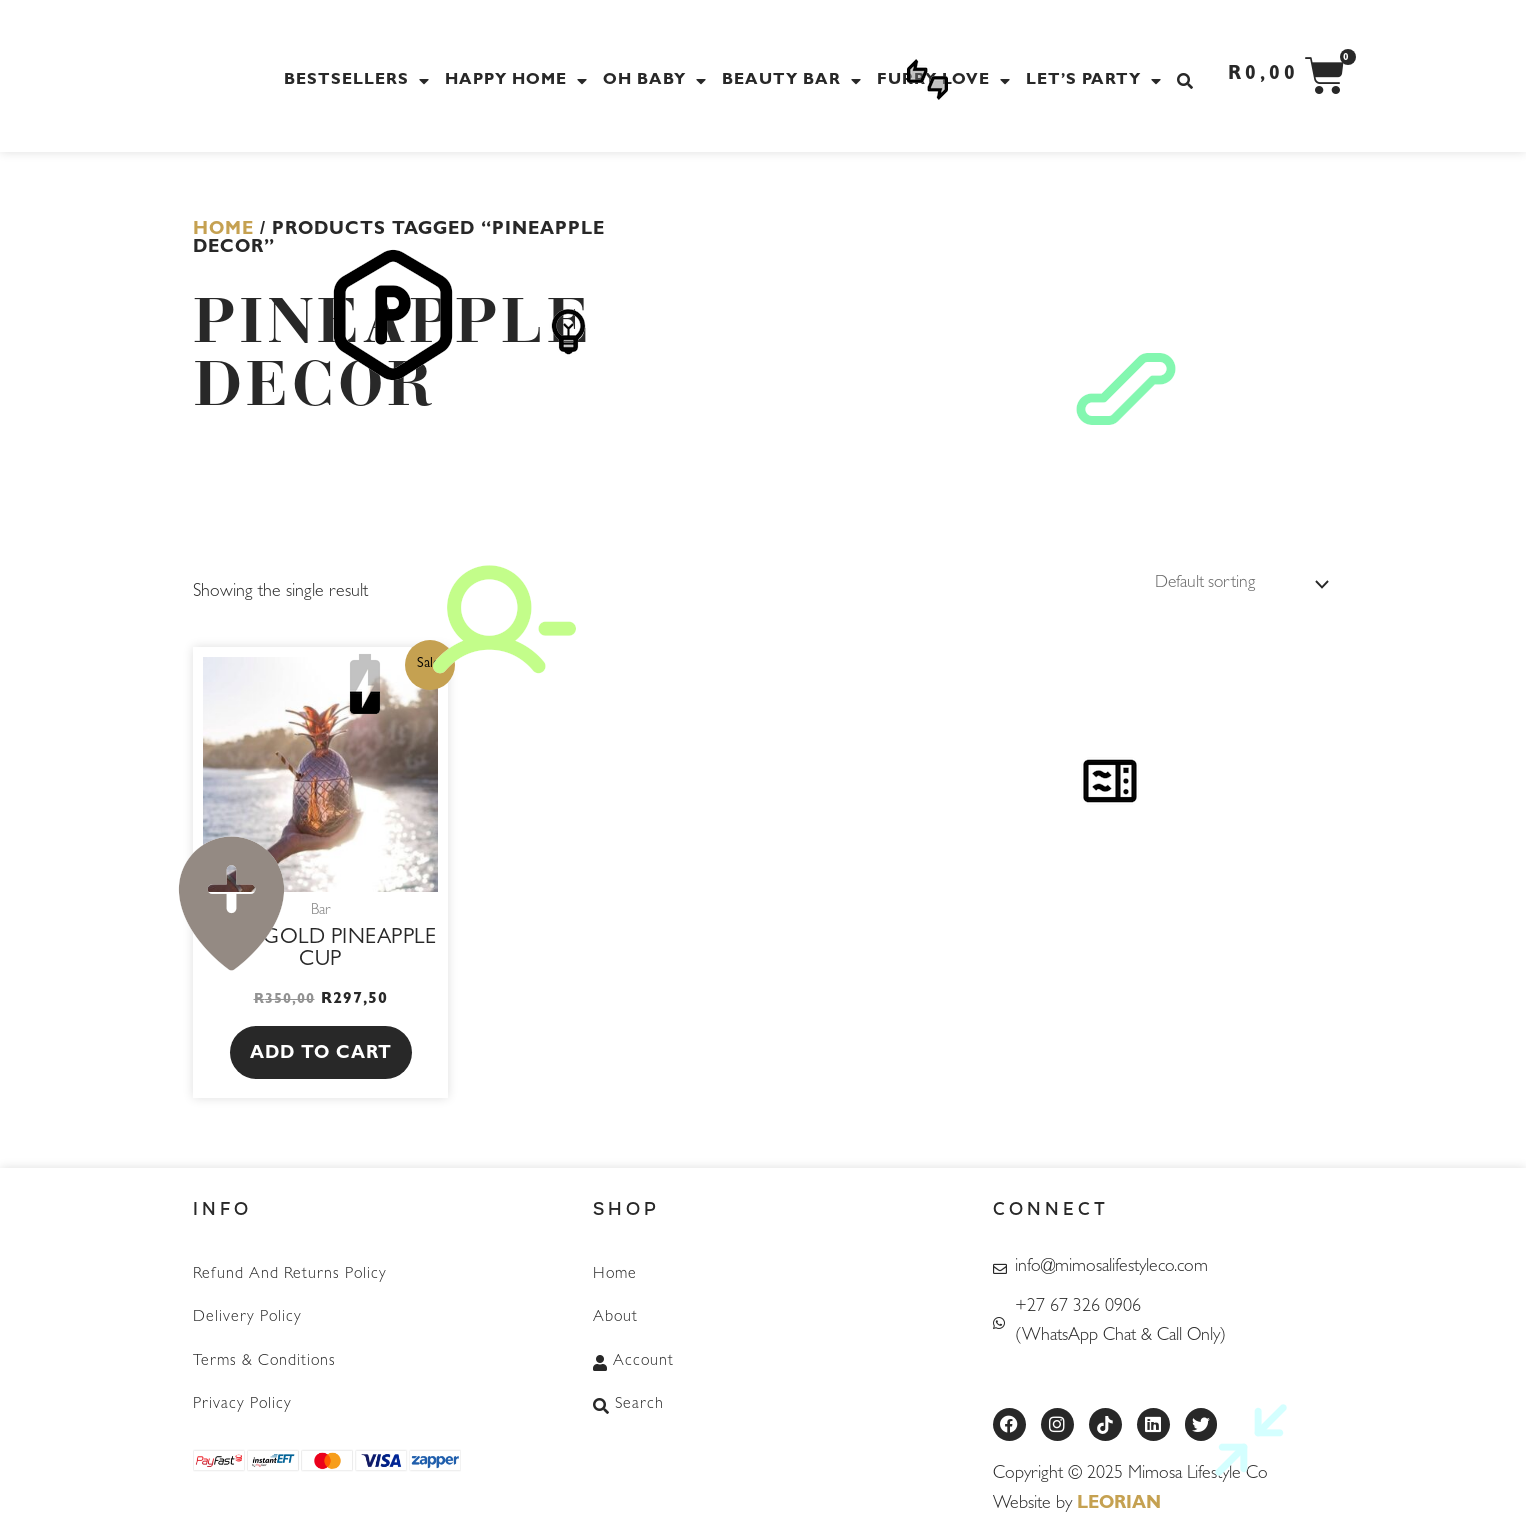  Describe the element at coordinates (1126, 389) in the screenshot. I see `indicates escalator location in a building or transit map` at that location.